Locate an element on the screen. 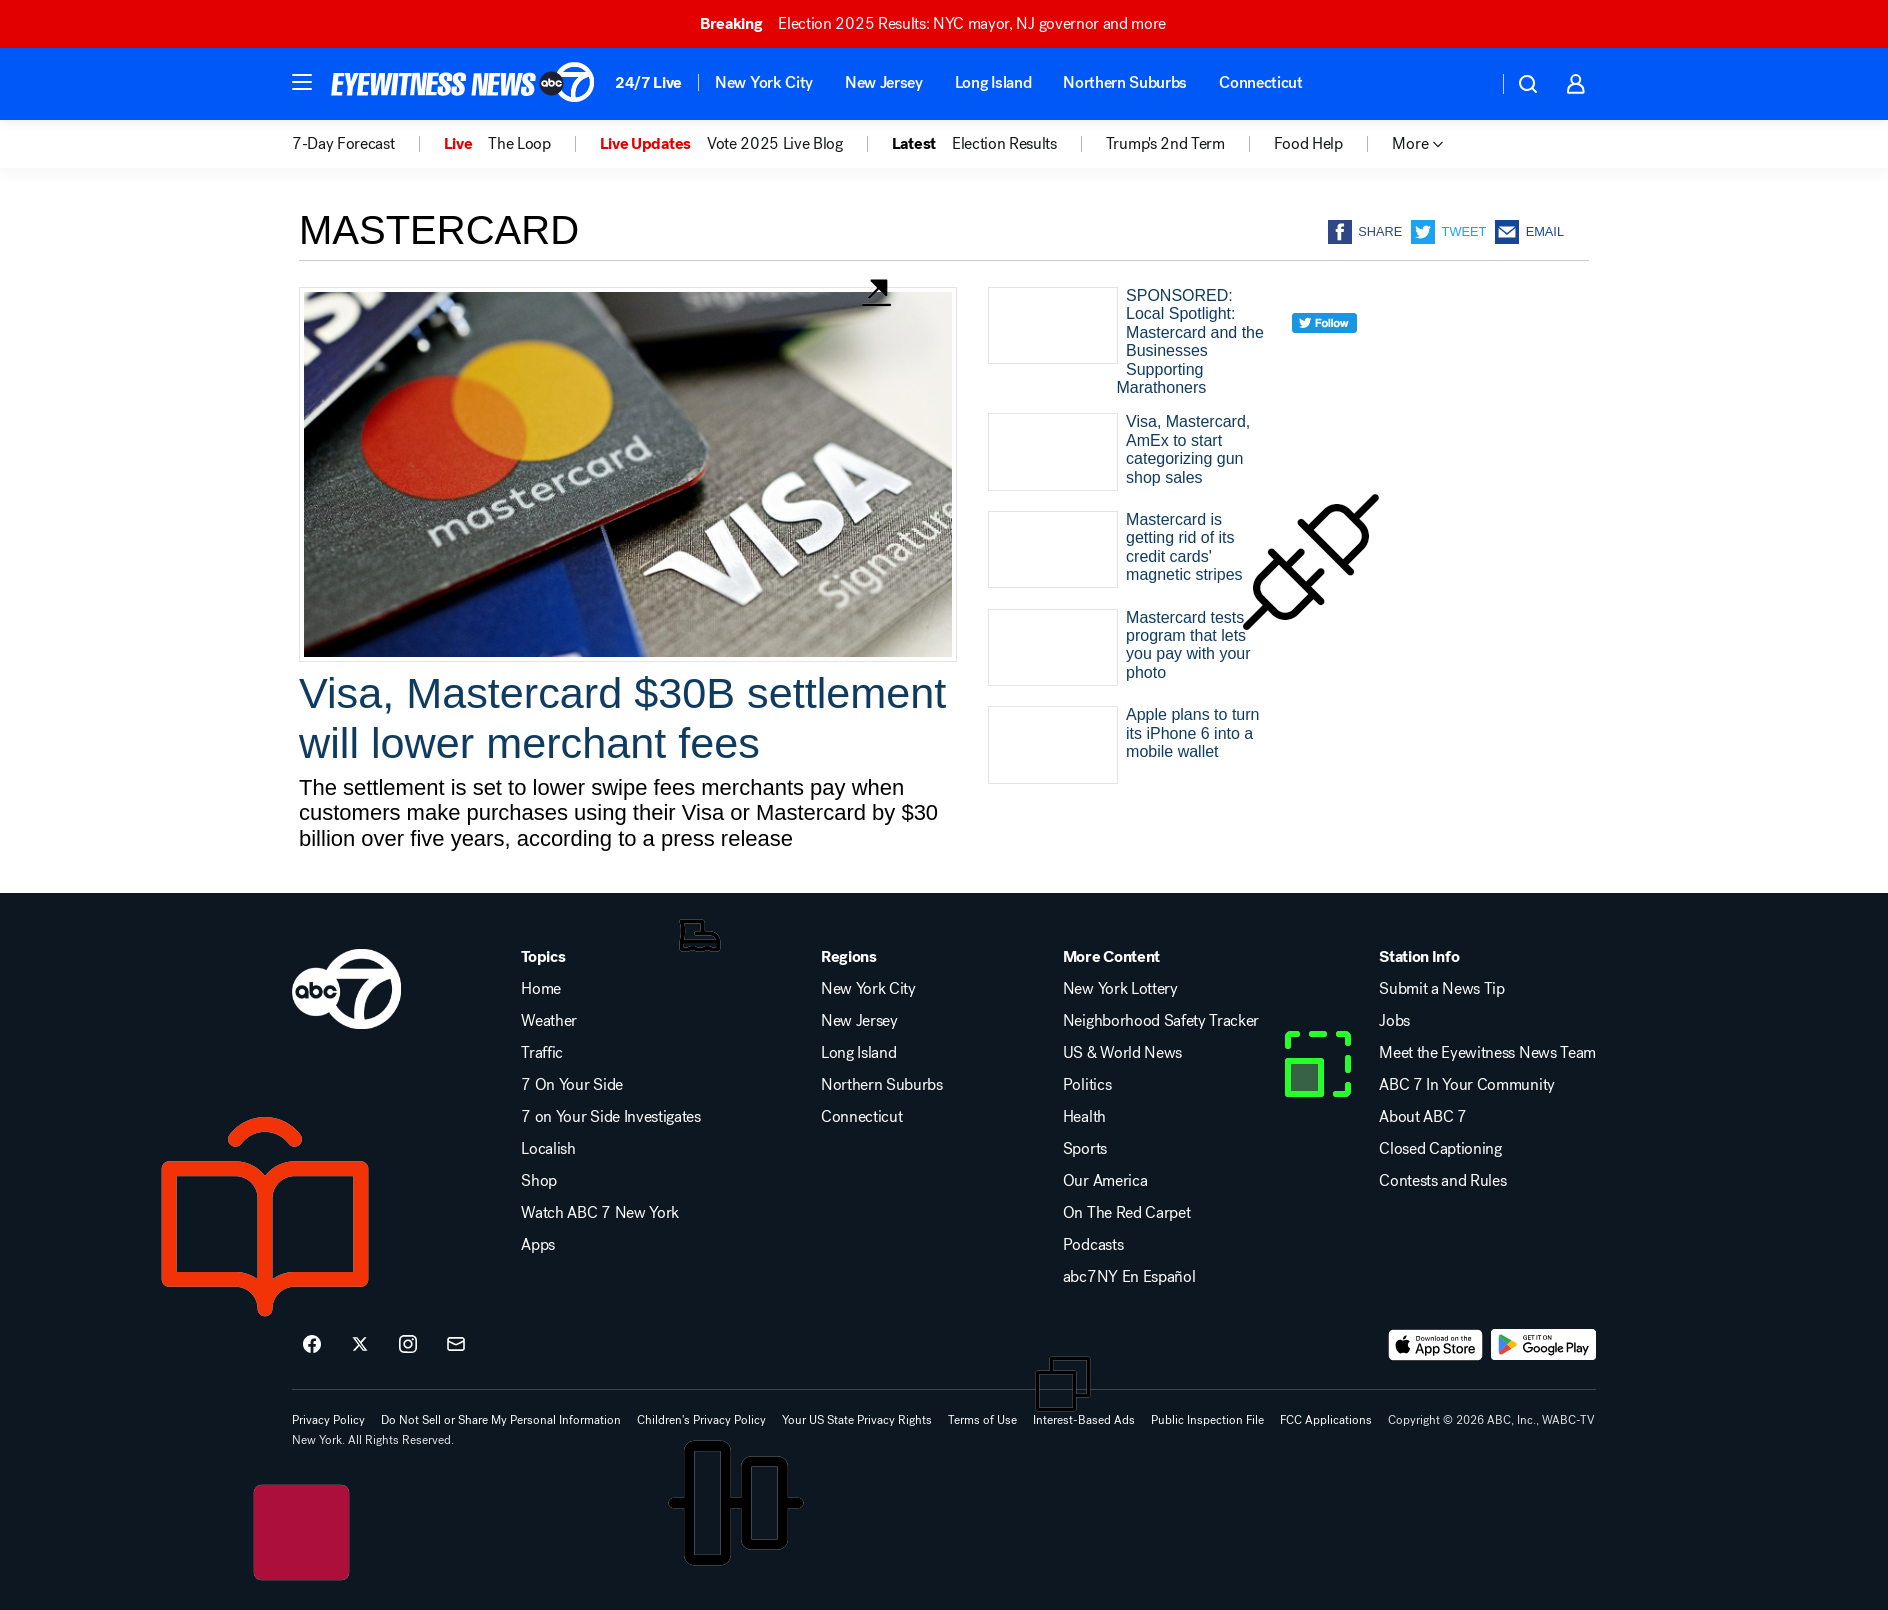 The image size is (1888, 1610). browse footwear or shoe products is located at coordinates (698, 935).